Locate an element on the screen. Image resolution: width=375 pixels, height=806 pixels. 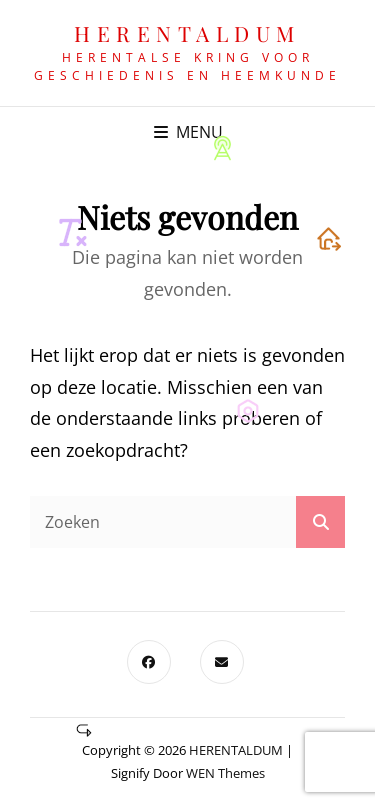
clear text formatting is located at coordinates (69, 232).